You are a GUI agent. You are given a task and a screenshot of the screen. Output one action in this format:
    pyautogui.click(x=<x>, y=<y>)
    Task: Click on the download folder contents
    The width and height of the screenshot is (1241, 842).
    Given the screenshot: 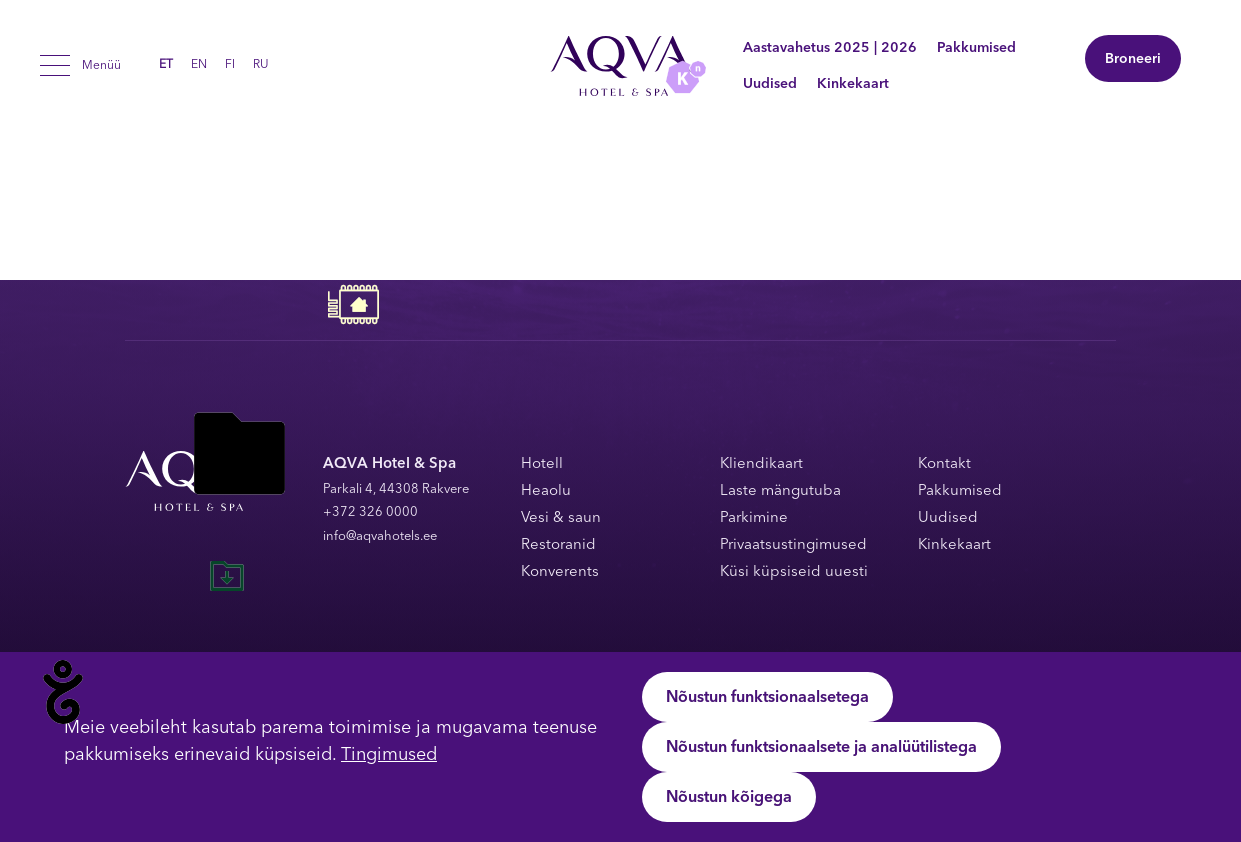 What is the action you would take?
    pyautogui.click(x=227, y=576)
    